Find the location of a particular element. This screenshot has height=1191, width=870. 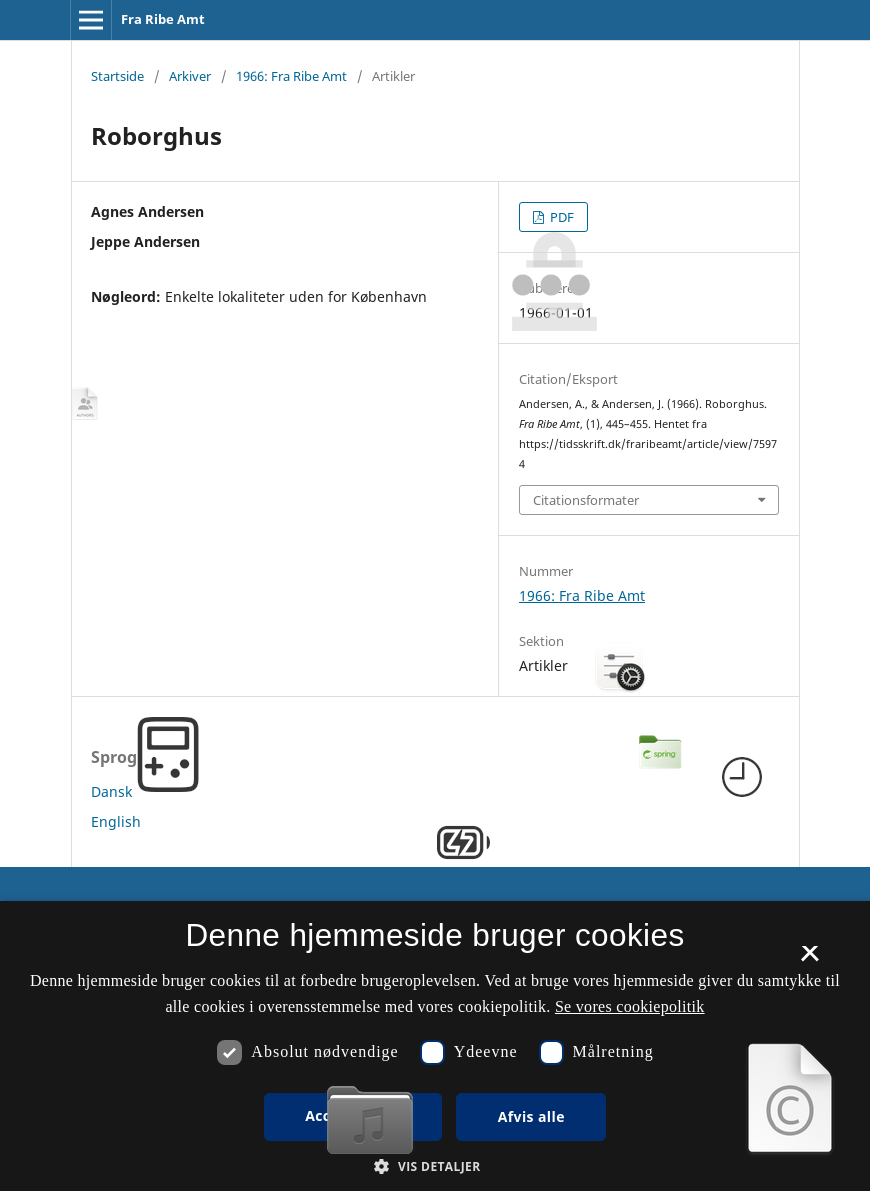

authors or contributors text file is located at coordinates (85, 404).